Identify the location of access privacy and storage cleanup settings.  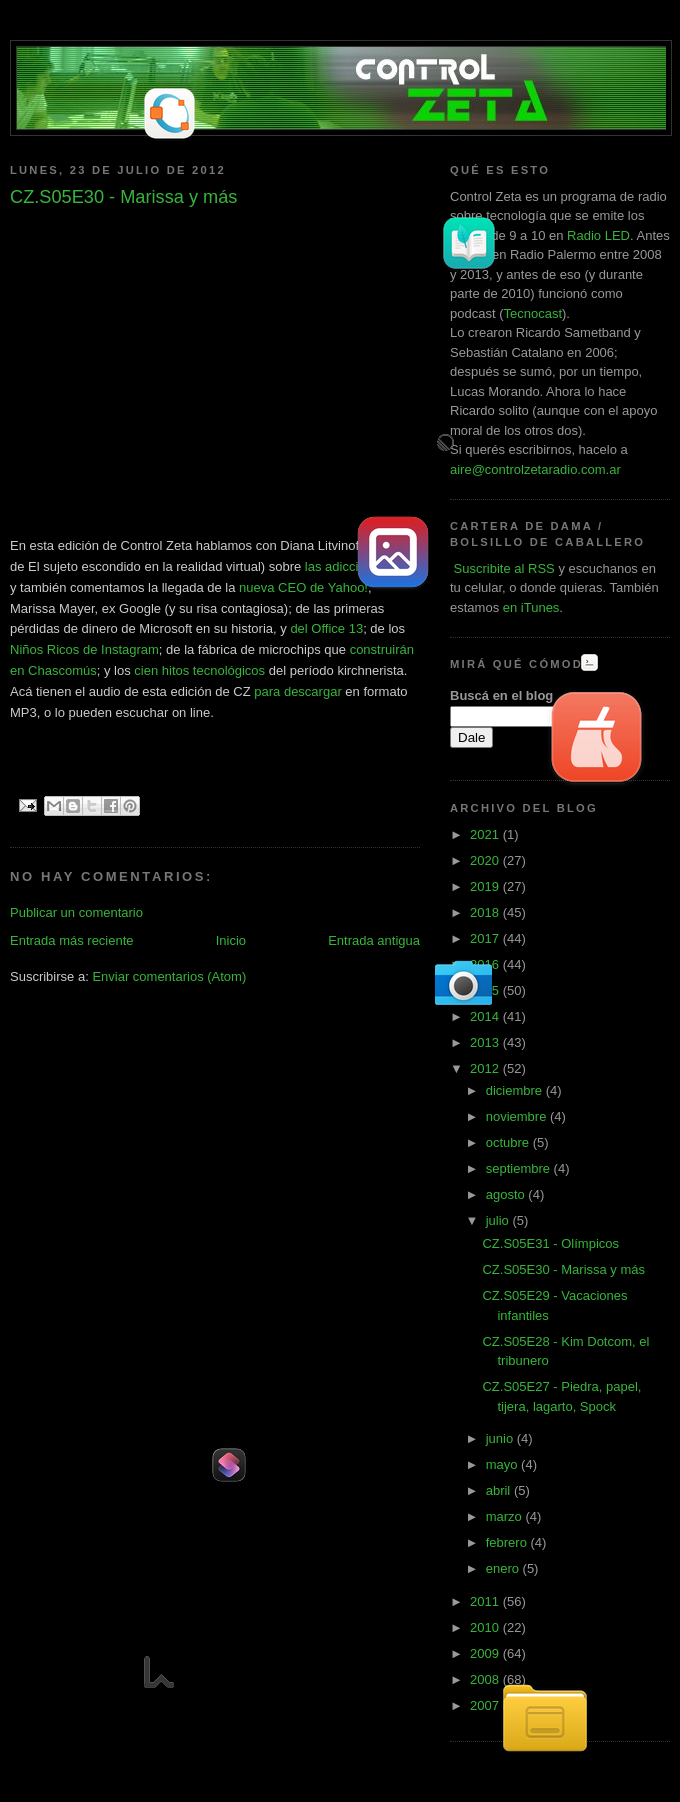
(596, 738).